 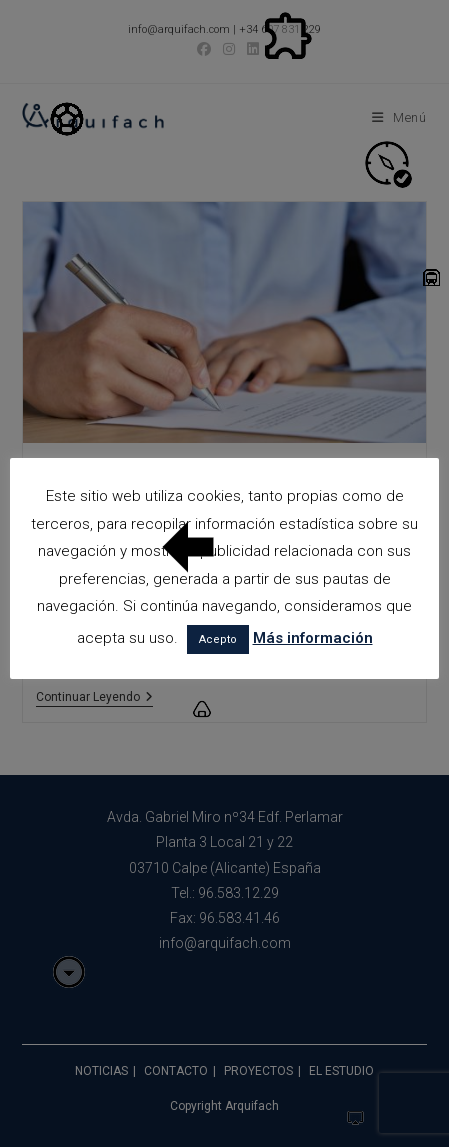 What do you see at coordinates (289, 35) in the screenshot?
I see `access browser extensions or add-ons` at bounding box center [289, 35].